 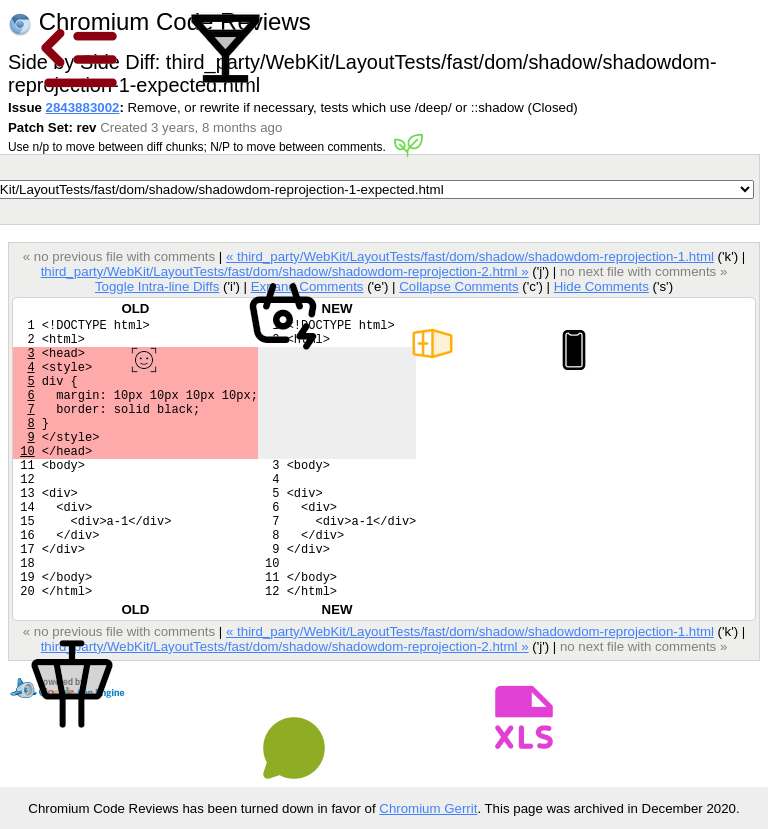 What do you see at coordinates (408, 144) in the screenshot?
I see `view plant care or gardening features` at bounding box center [408, 144].